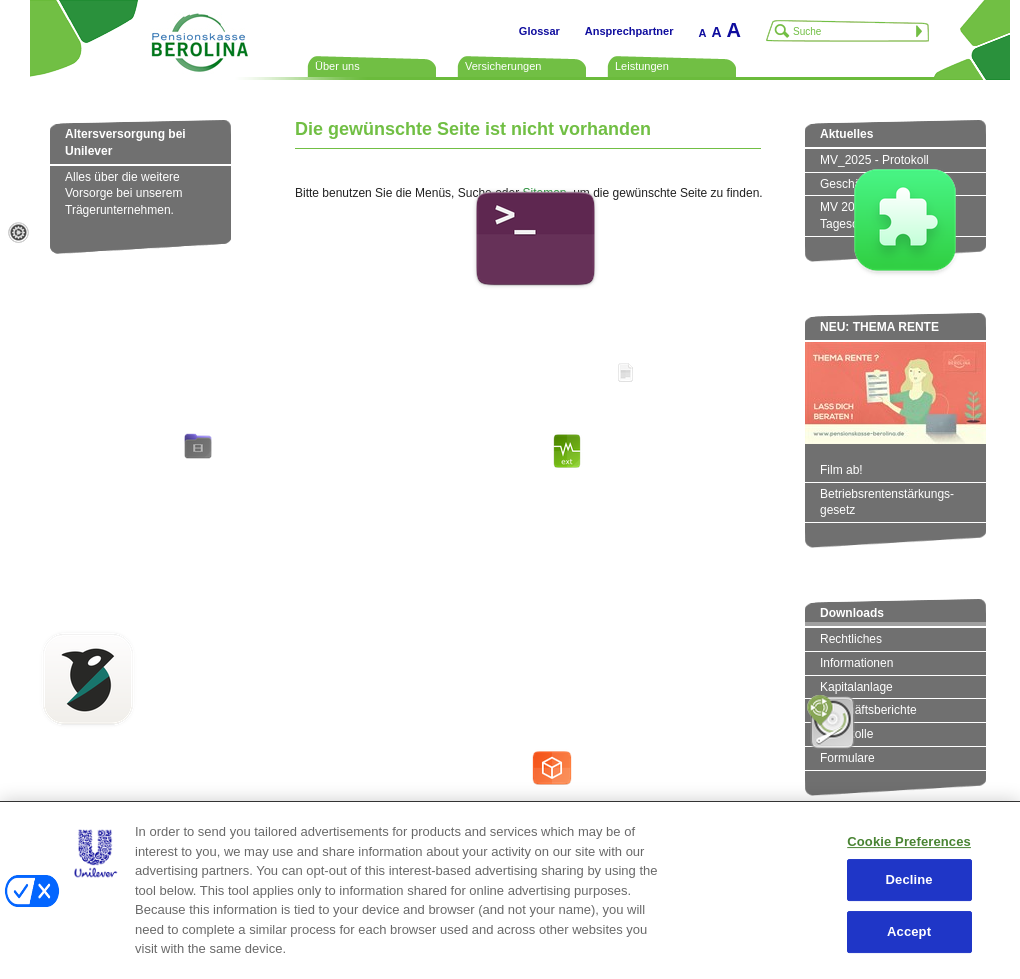  Describe the element at coordinates (905, 220) in the screenshot. I see `open browser extensions manager` at that location.